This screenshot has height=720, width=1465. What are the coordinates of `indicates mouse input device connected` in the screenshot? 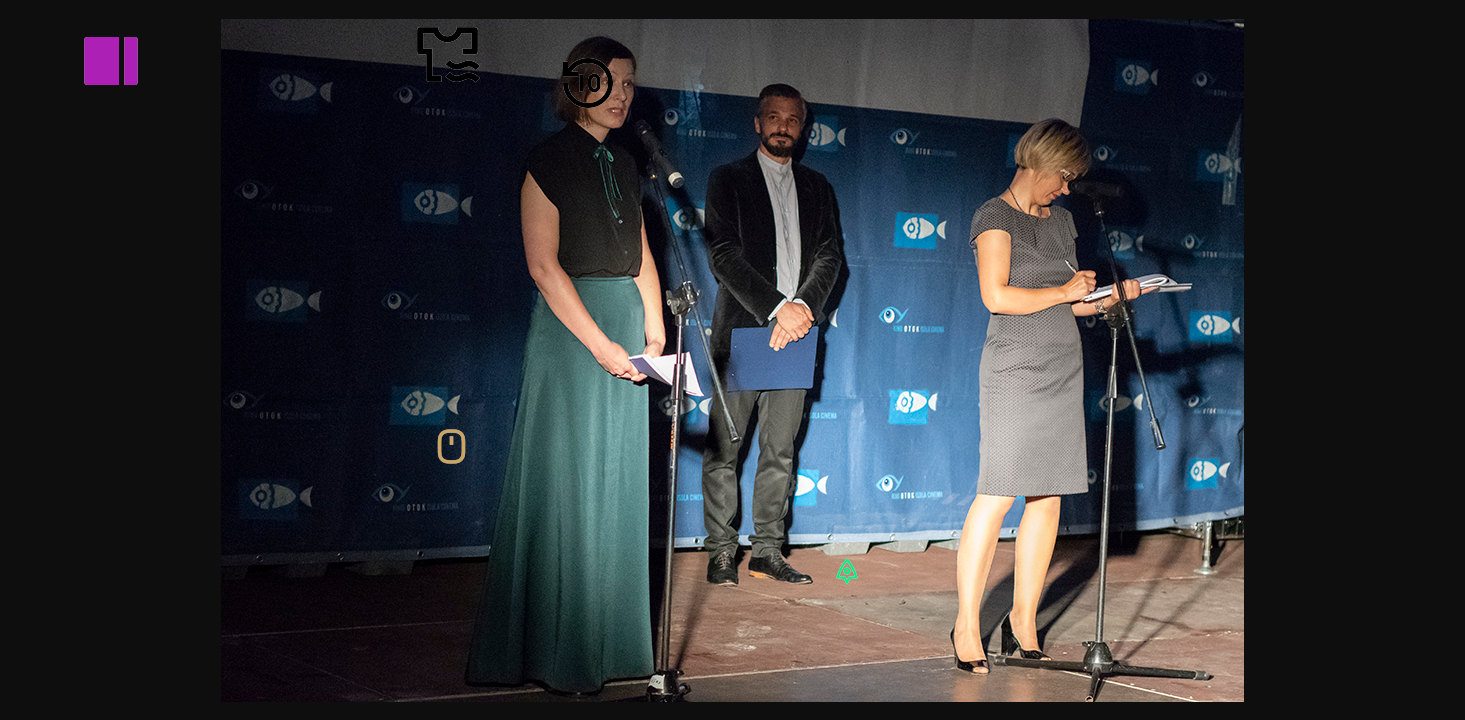 It's located at (451, 446).